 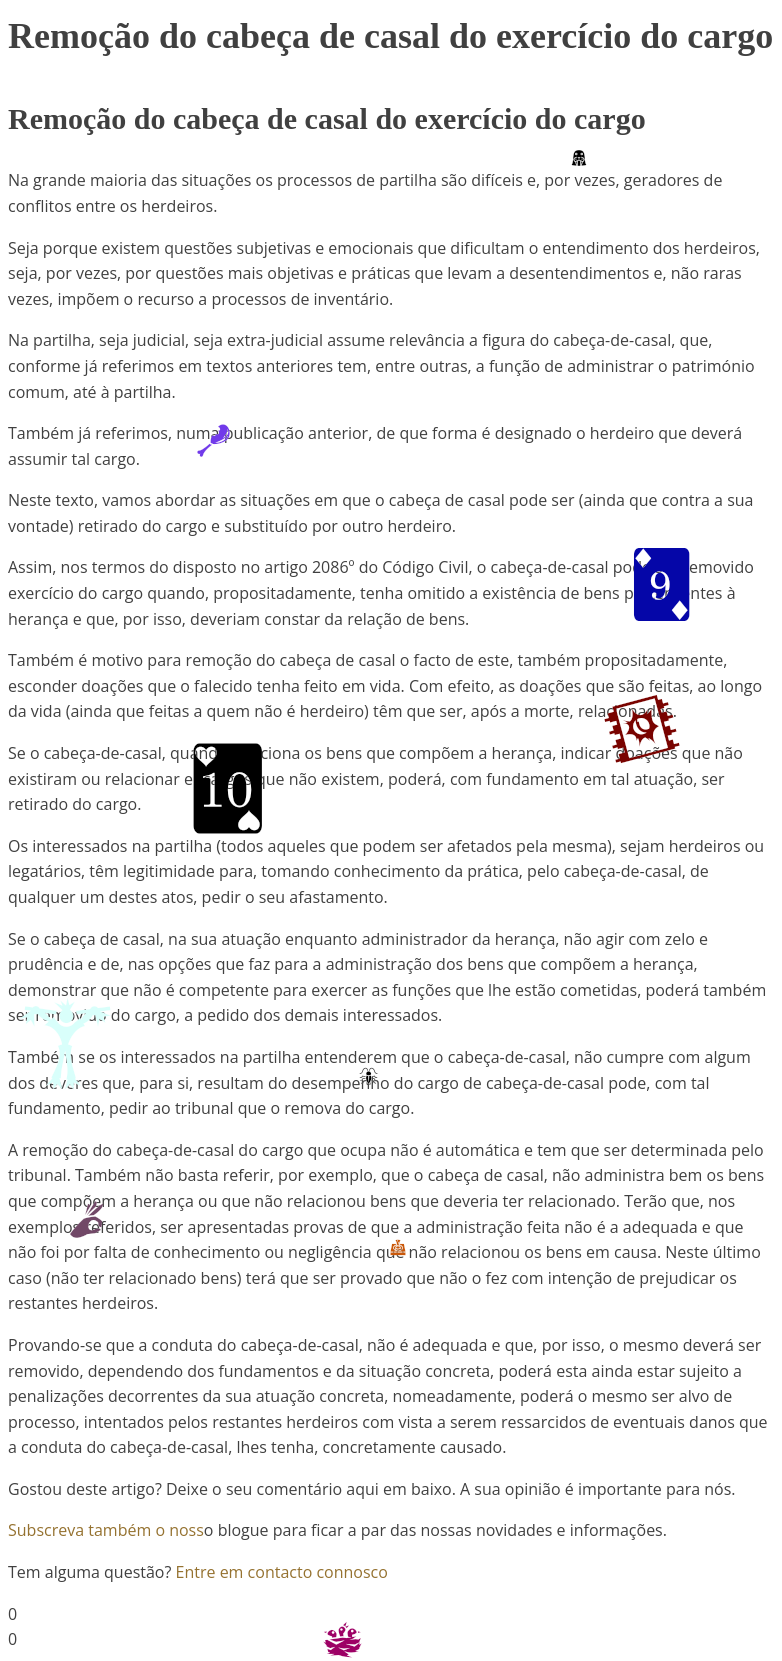 I want to click on food or hunger indicator in a game, so click(x=213, y=440).